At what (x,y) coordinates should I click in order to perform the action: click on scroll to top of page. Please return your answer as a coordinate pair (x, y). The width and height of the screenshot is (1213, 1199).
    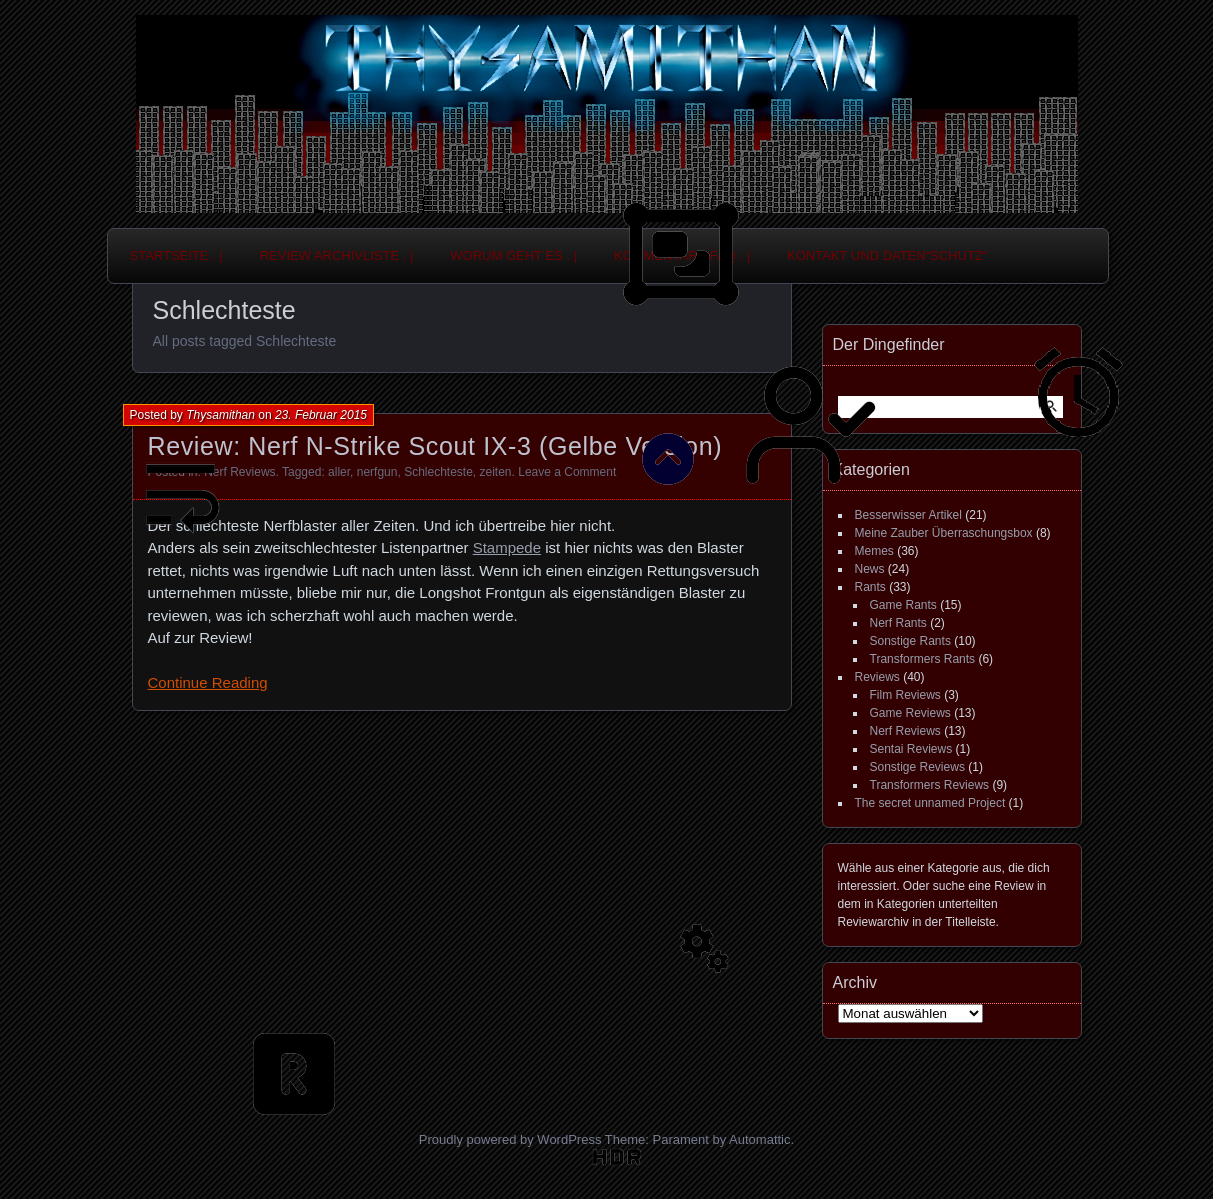
    Looking at the image, I should click on (668, 459).